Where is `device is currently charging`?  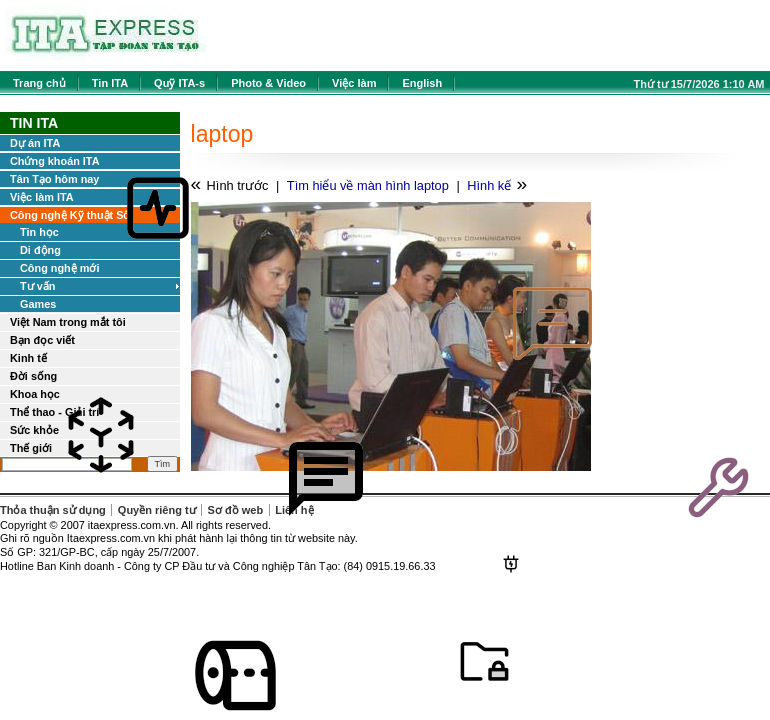
device is currently charging is located at coordinates (511, 564).